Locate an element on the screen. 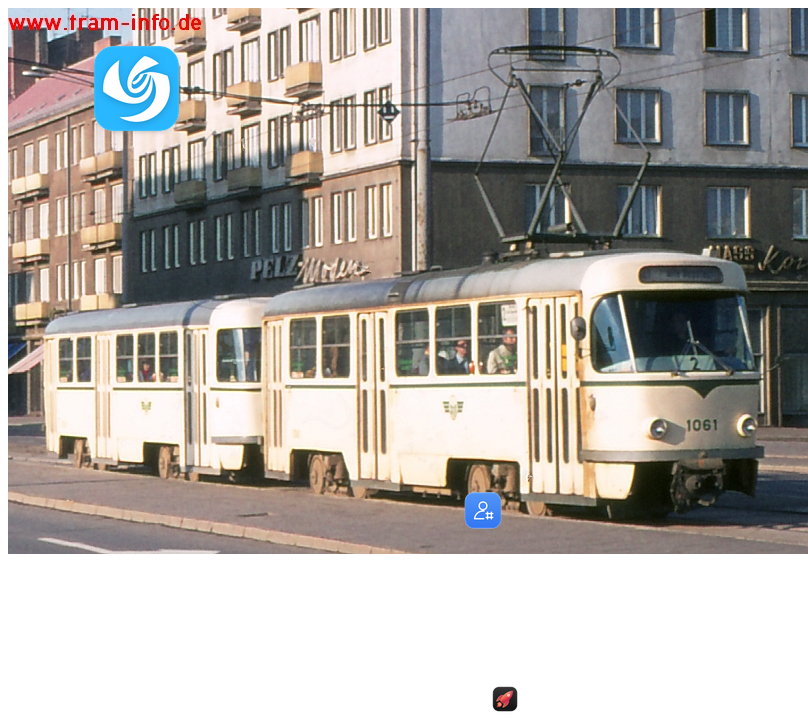 This screenshot has width=808, height=720. open the games app or library is located at coordinates (505, 699).